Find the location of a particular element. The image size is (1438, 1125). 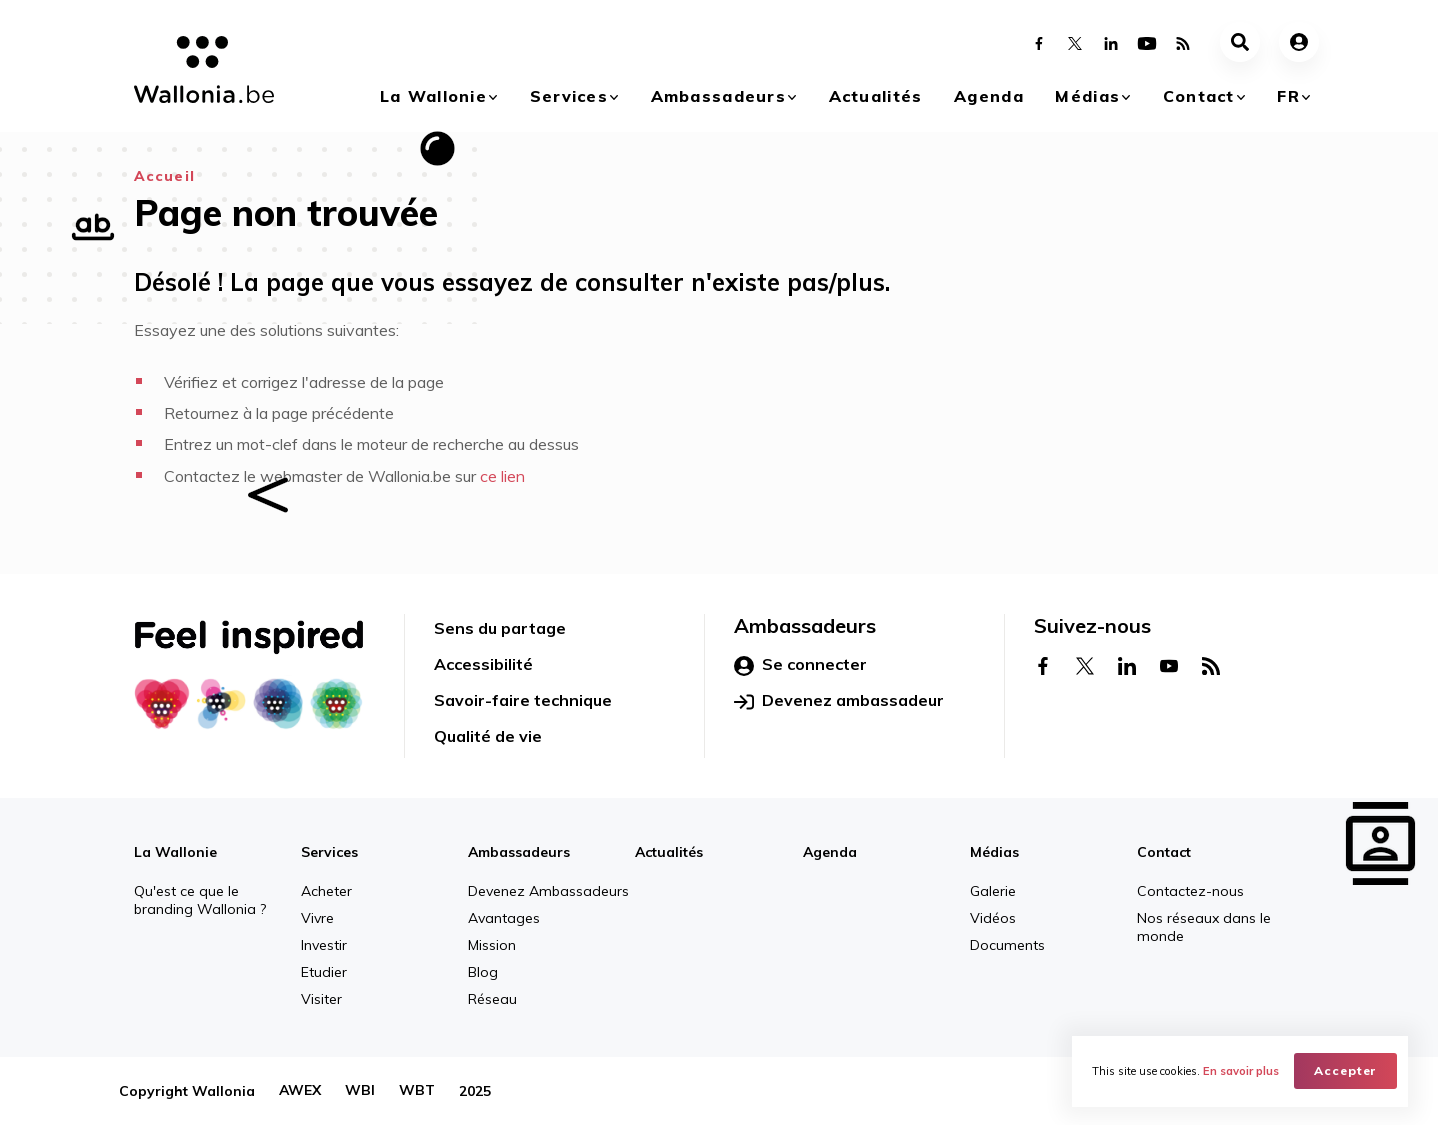

view your contacts list is located at coordinates (1380, 843).